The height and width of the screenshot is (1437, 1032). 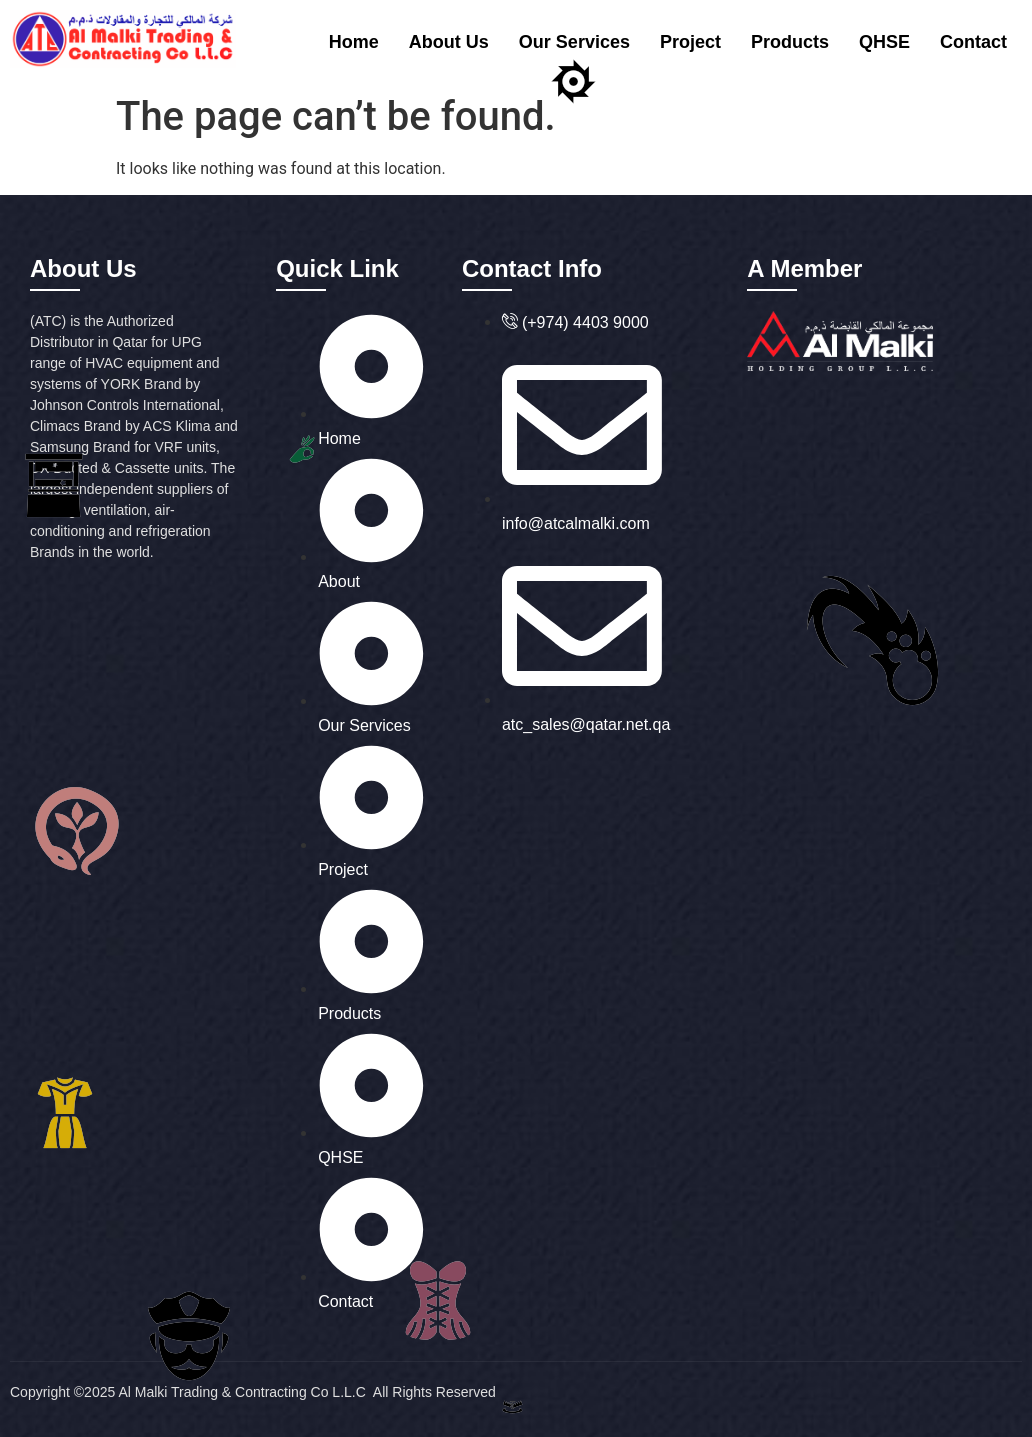 What do you see at coordinates (573, 81) in the screenshot?
I see `circular saw tool icon` at bounding box center [573, 81].